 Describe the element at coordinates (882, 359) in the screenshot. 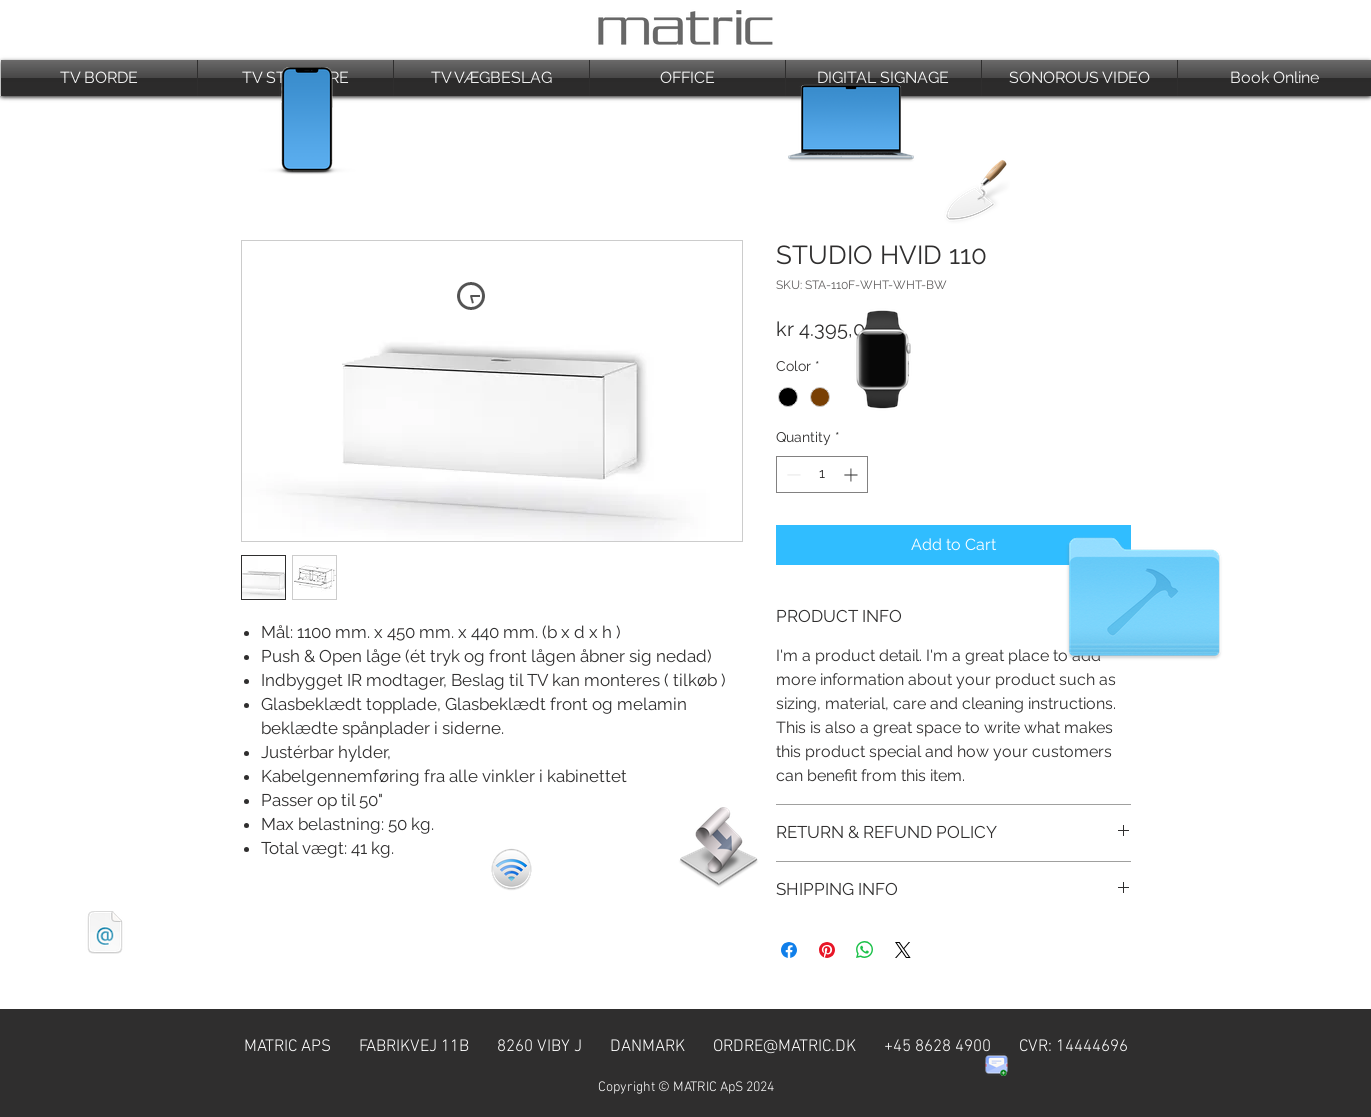

I see `apple watch device in connected devices list` at that location.